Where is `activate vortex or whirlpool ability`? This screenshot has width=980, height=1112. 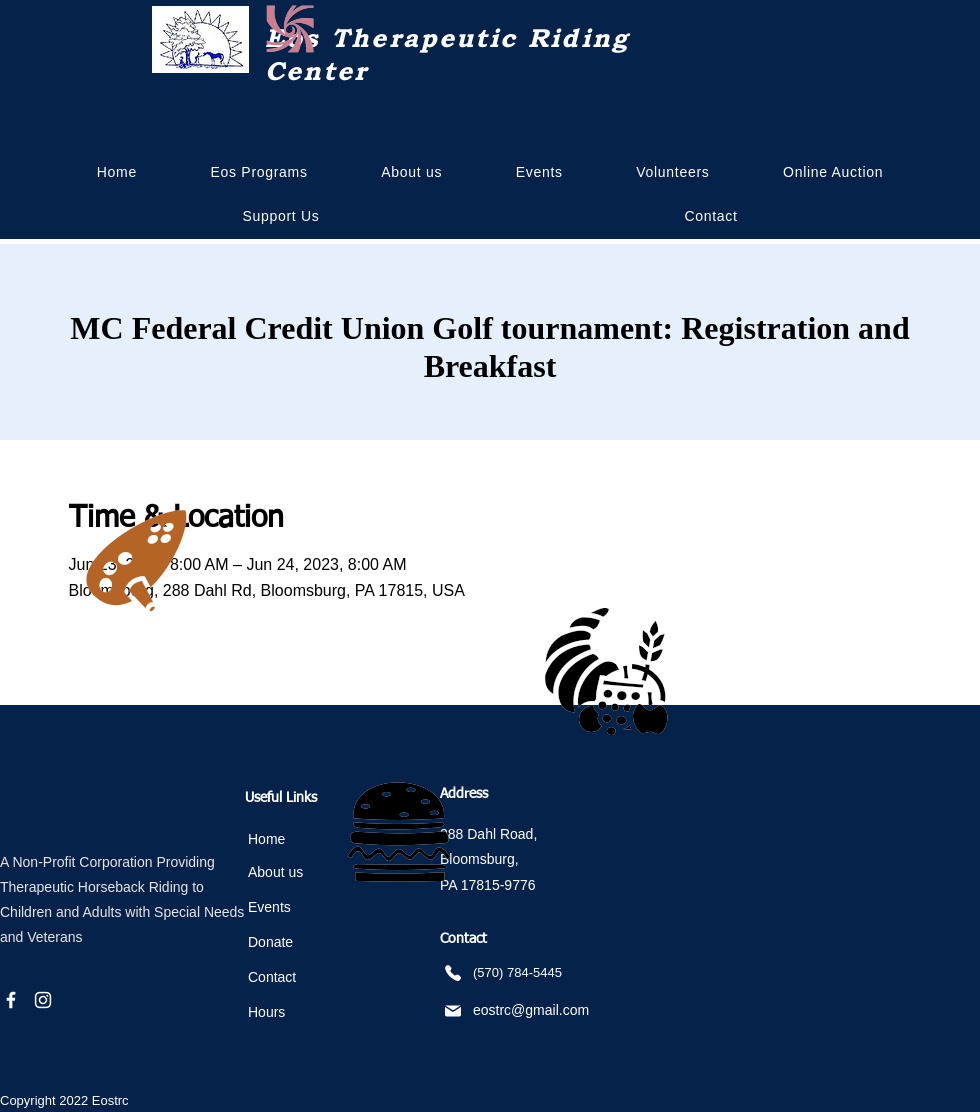 activate vortex or whirlpool ability is located at coordinates (290, 29).